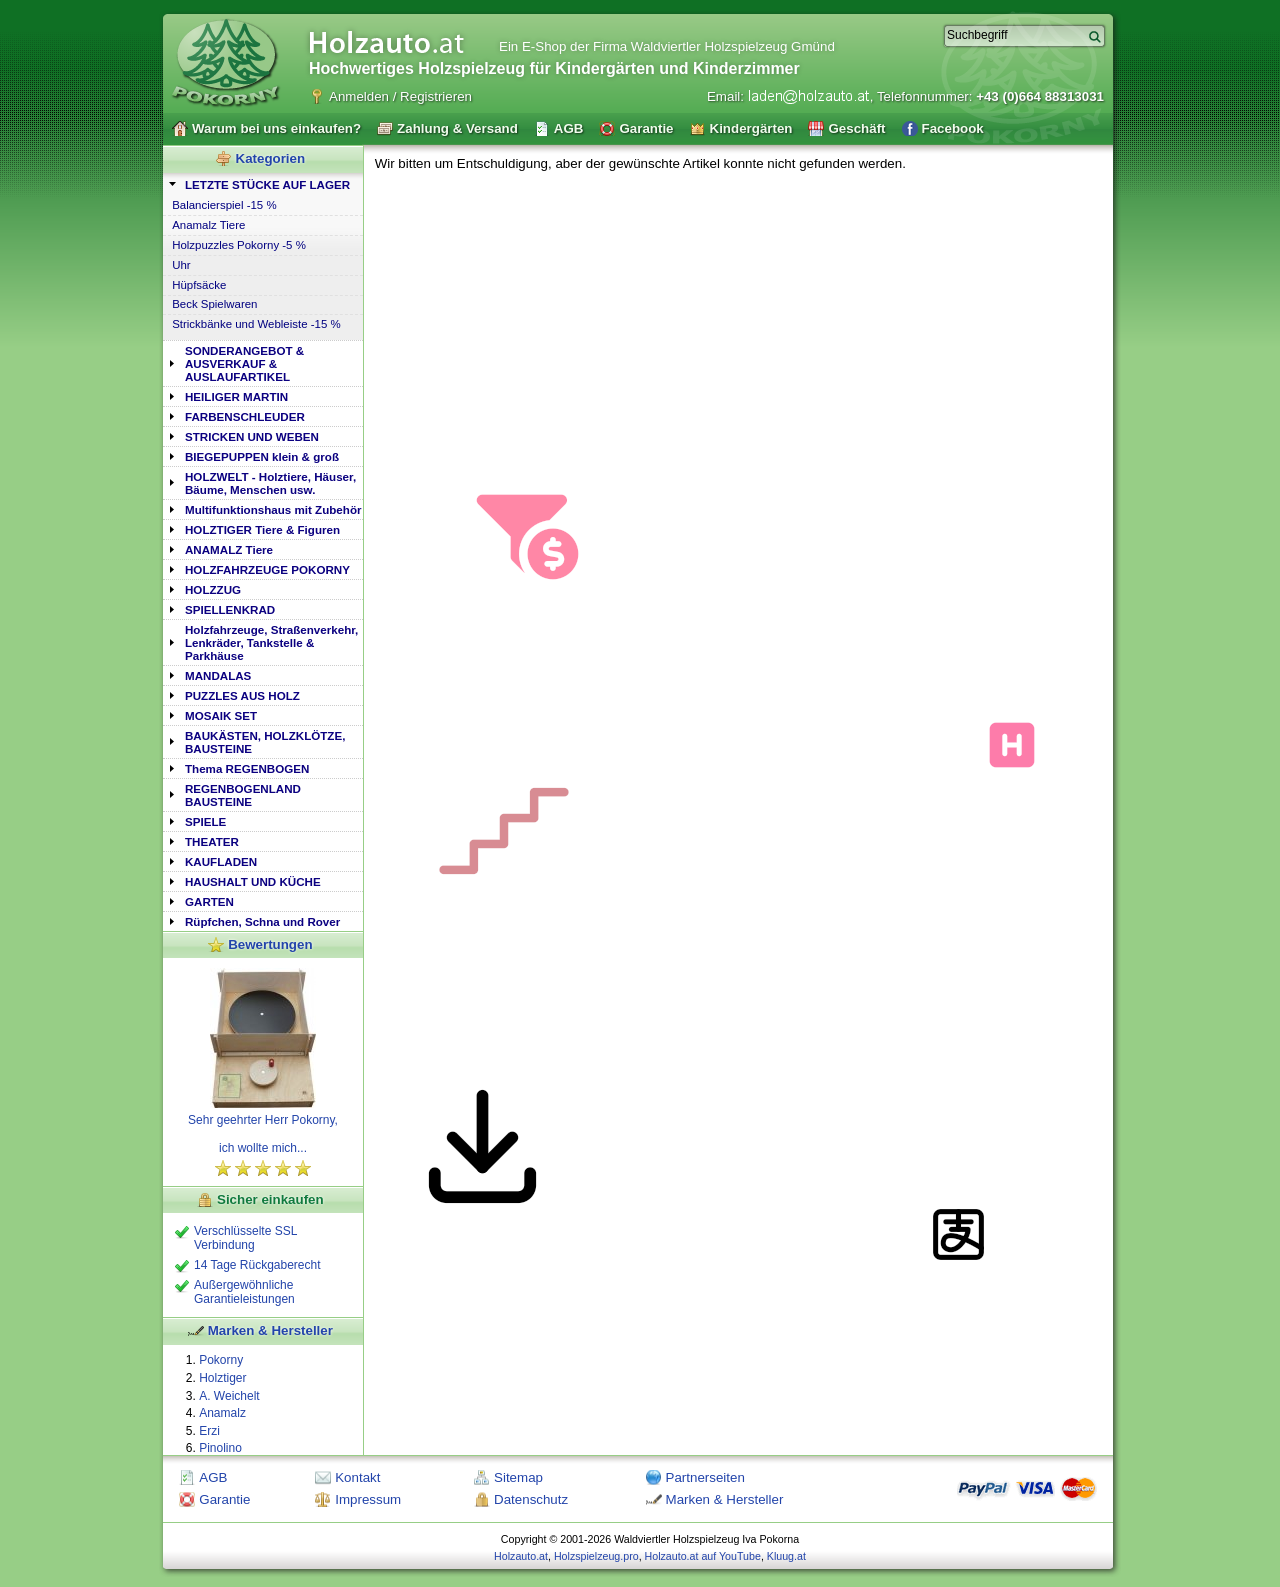 The height and width of the screenshot is (1587, 1280). Describe the element at coordinates (1012, 745) in the screenshot. I see `indicates a hospital or medical facility nearby` at that location.